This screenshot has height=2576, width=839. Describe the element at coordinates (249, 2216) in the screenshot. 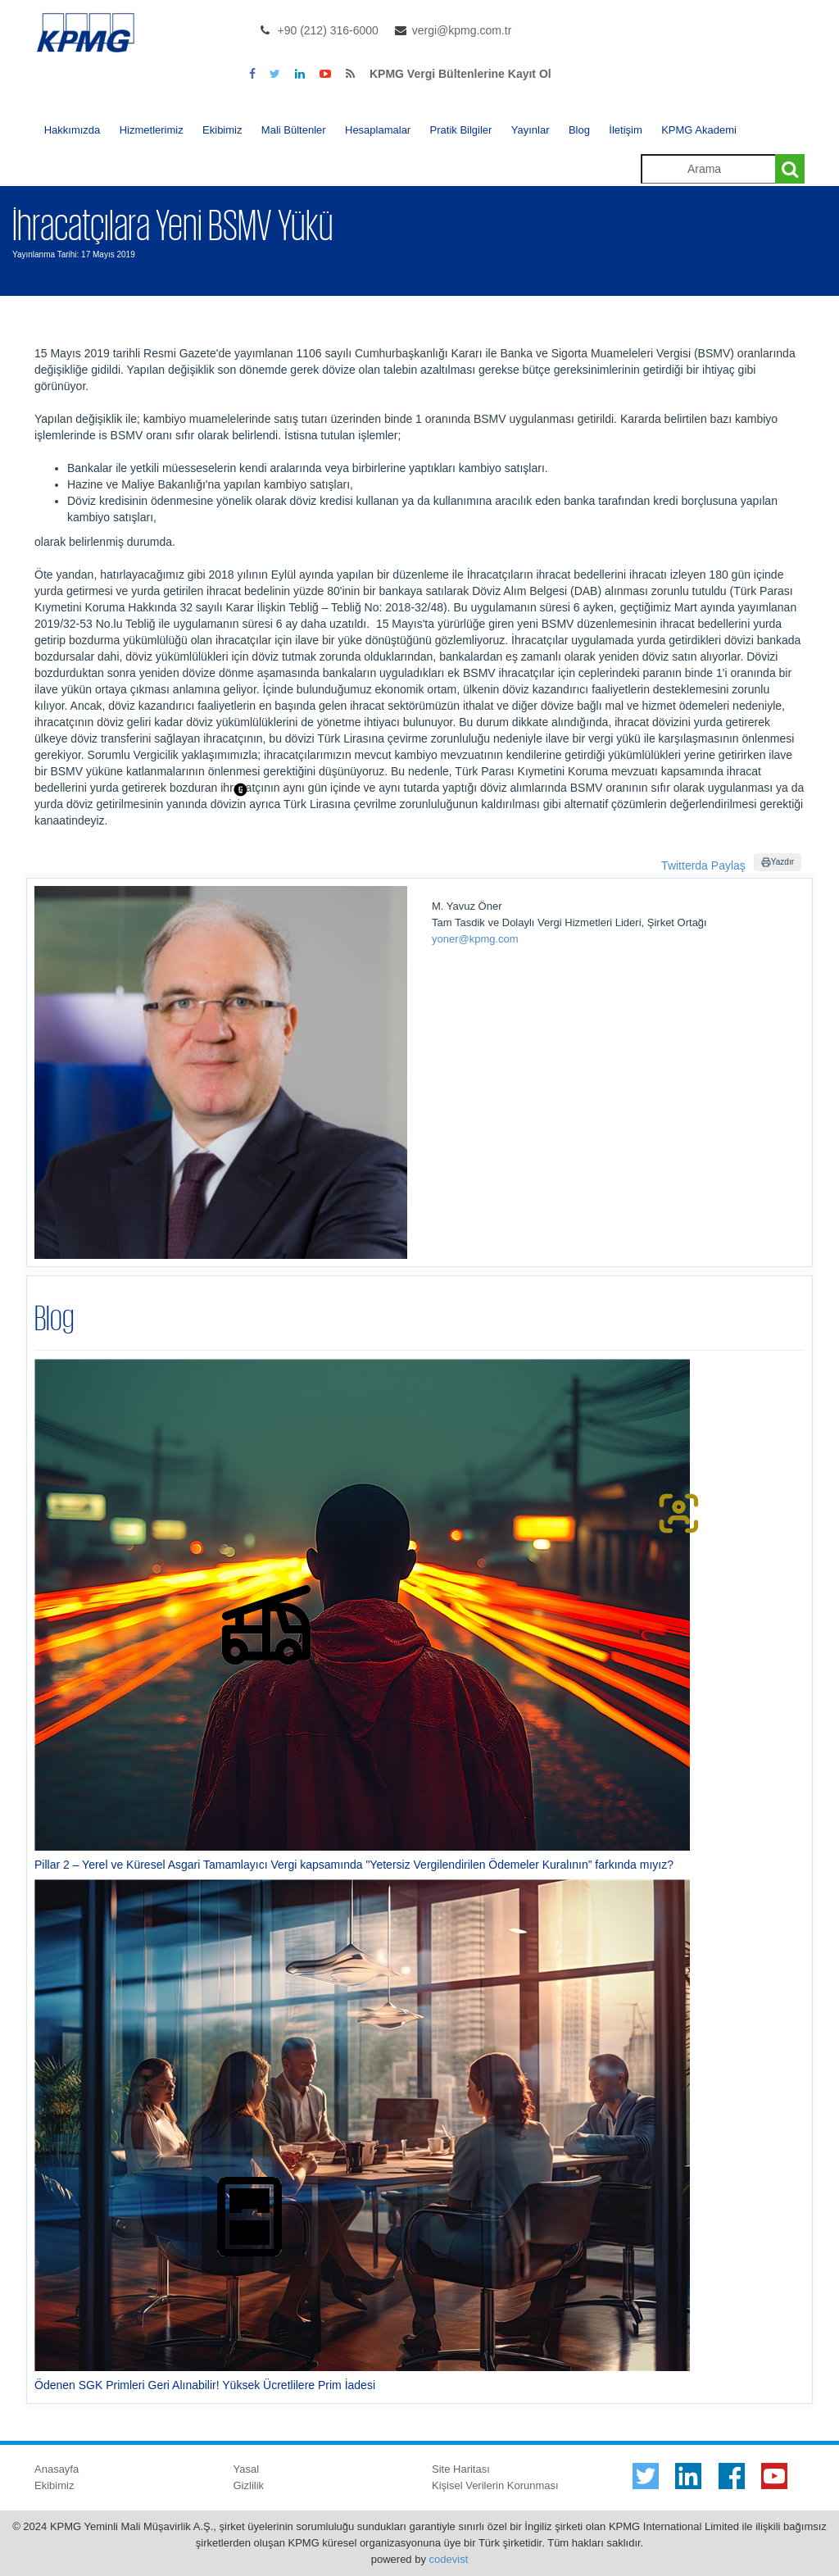

I see `view window sensor status` at that location.